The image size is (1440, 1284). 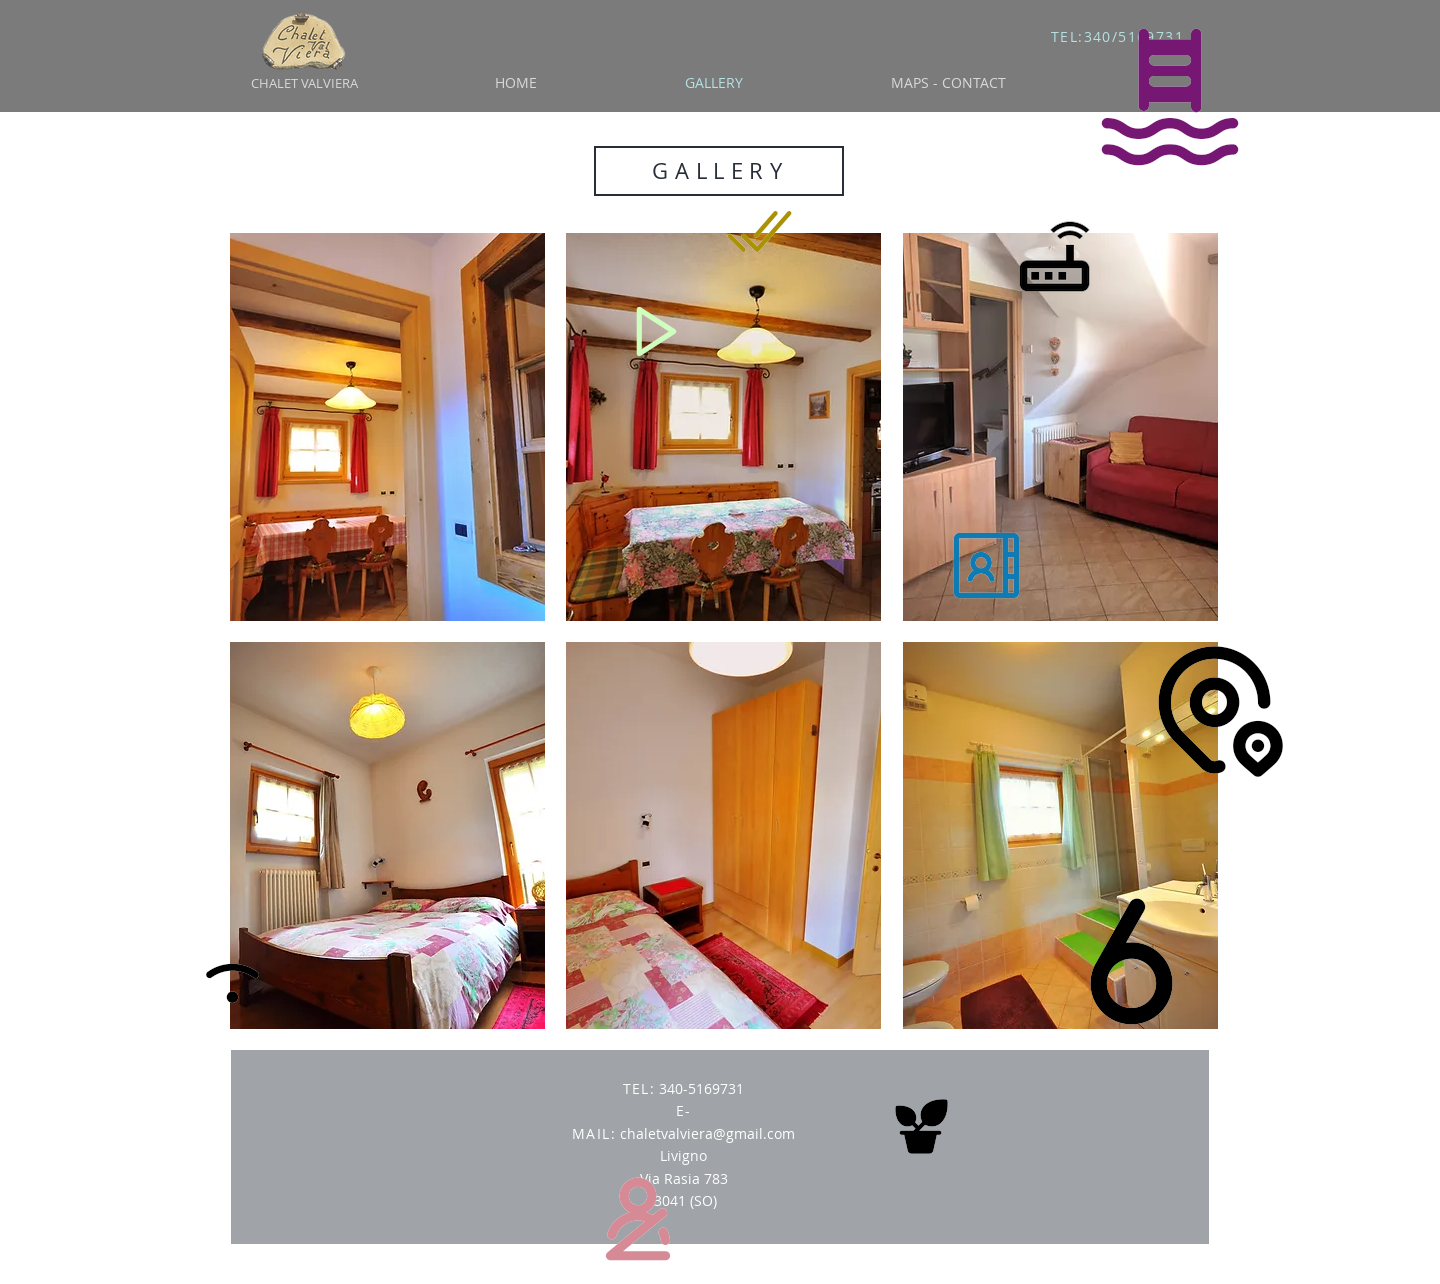 What do you see at coordinates (232, 953) in the screenshot?
I see `indicates weak wifi signal strength` at bounding box center [232, 953].